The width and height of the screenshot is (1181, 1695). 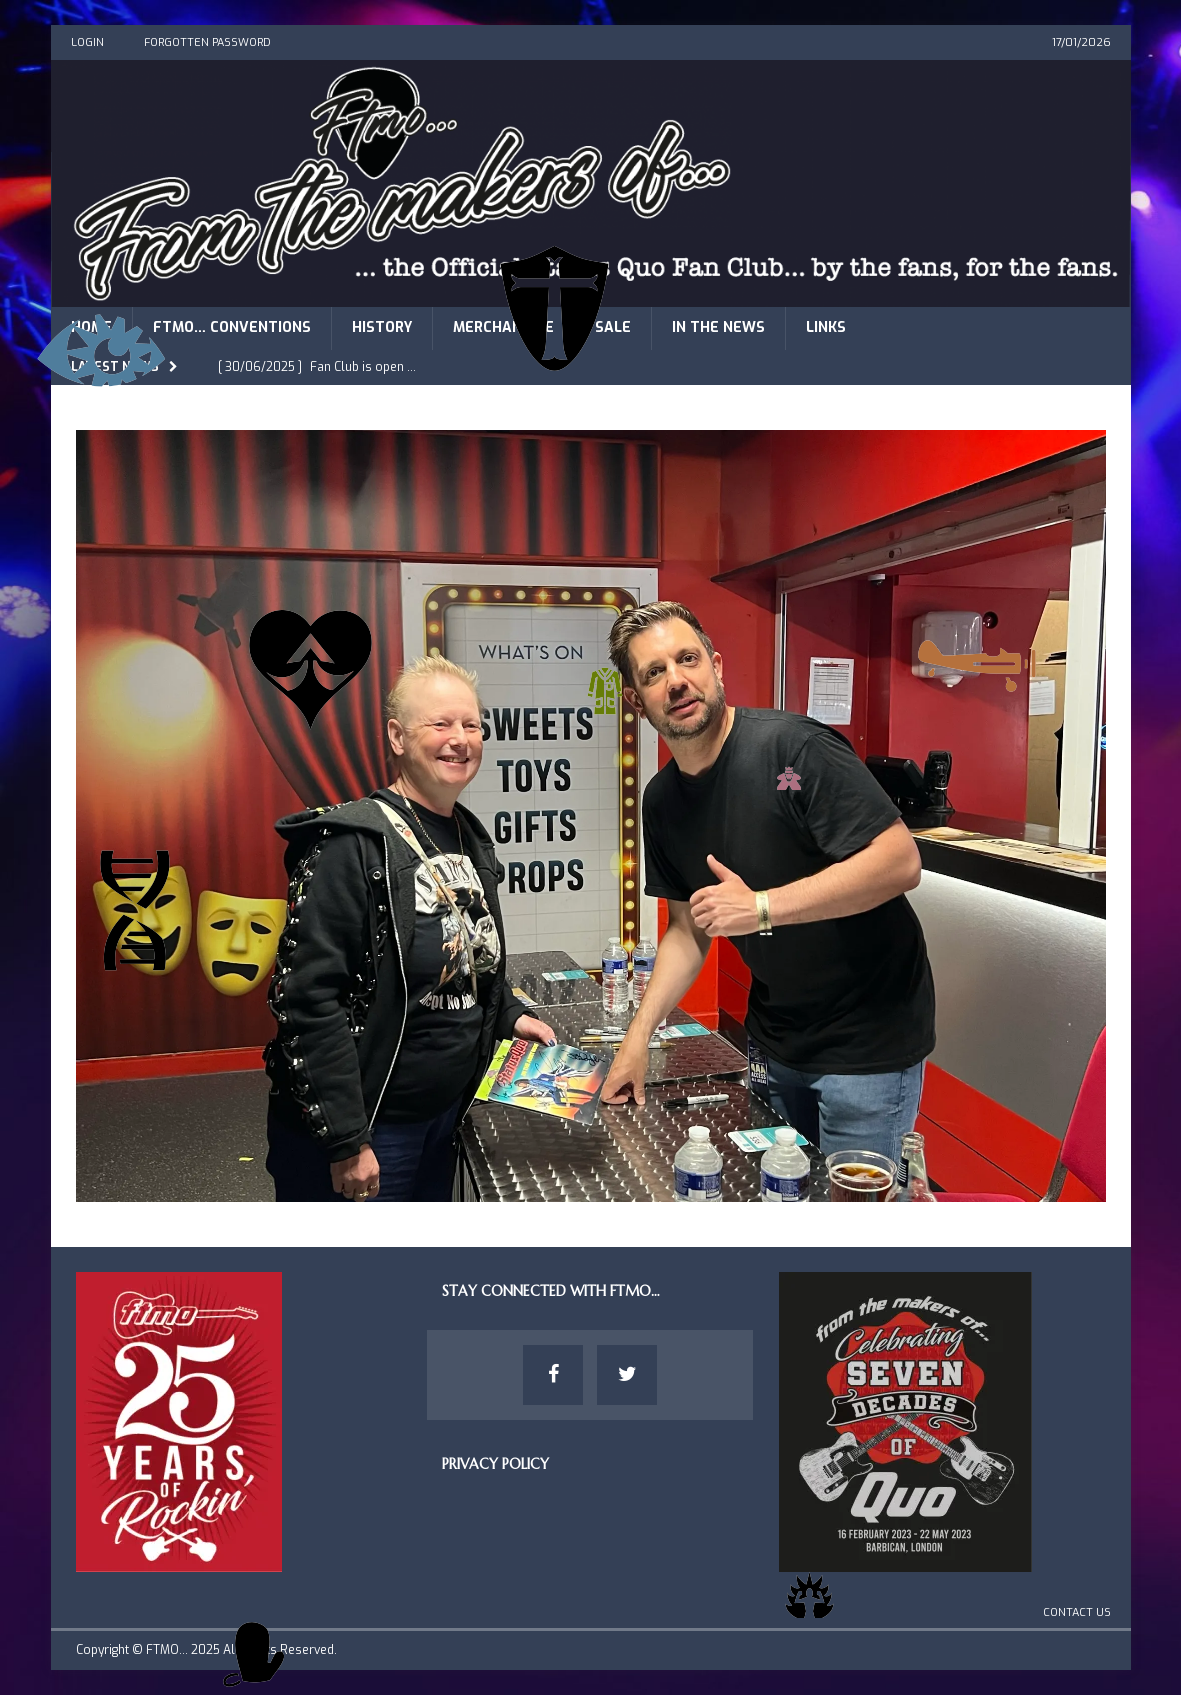 What do you see at coordinates (809, 1594) in the screenshot?
I see `activate a power-up or special ability` at bounding box center [809, 1594].